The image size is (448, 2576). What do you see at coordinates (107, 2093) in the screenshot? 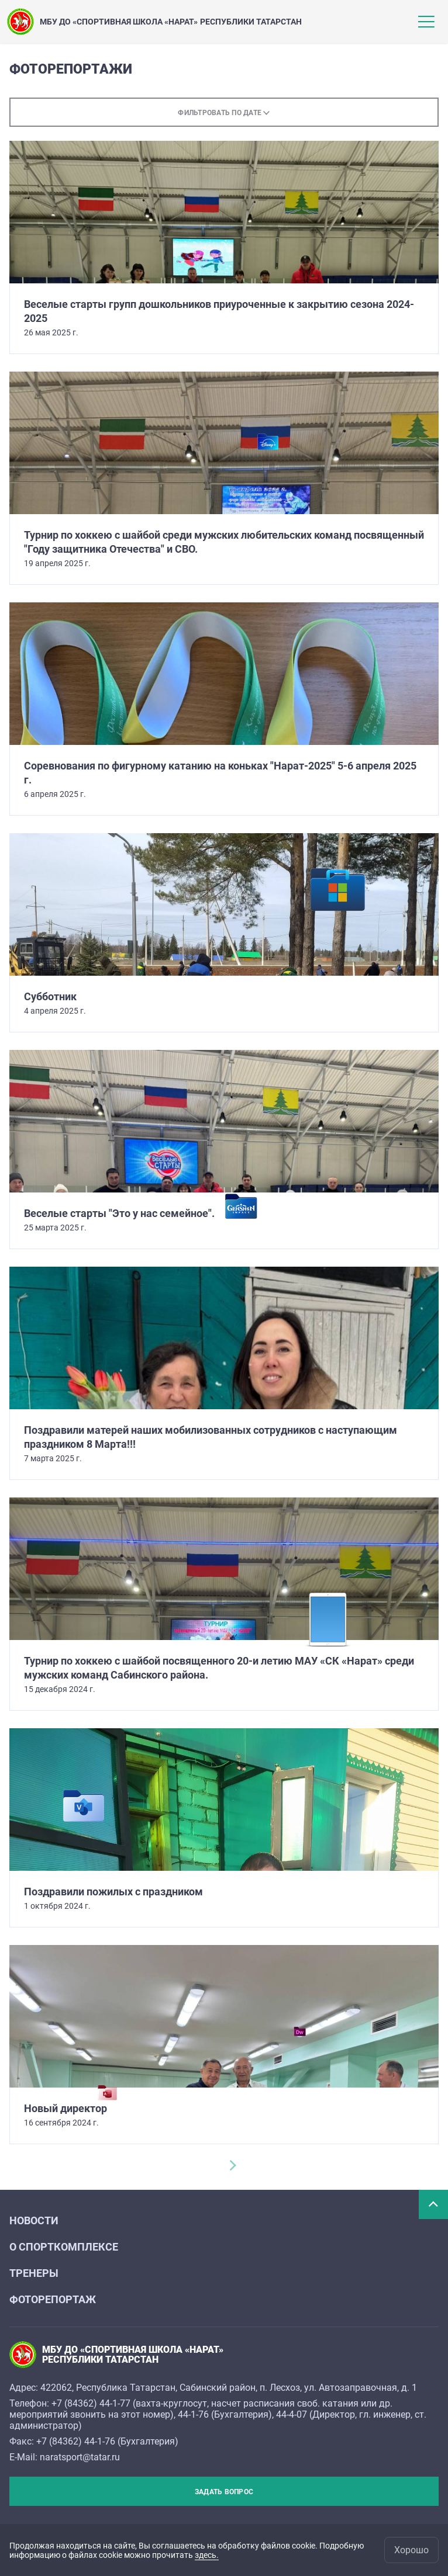
I see `open folder containing Microsoft Access database files` at bounding box center [107, 2093].